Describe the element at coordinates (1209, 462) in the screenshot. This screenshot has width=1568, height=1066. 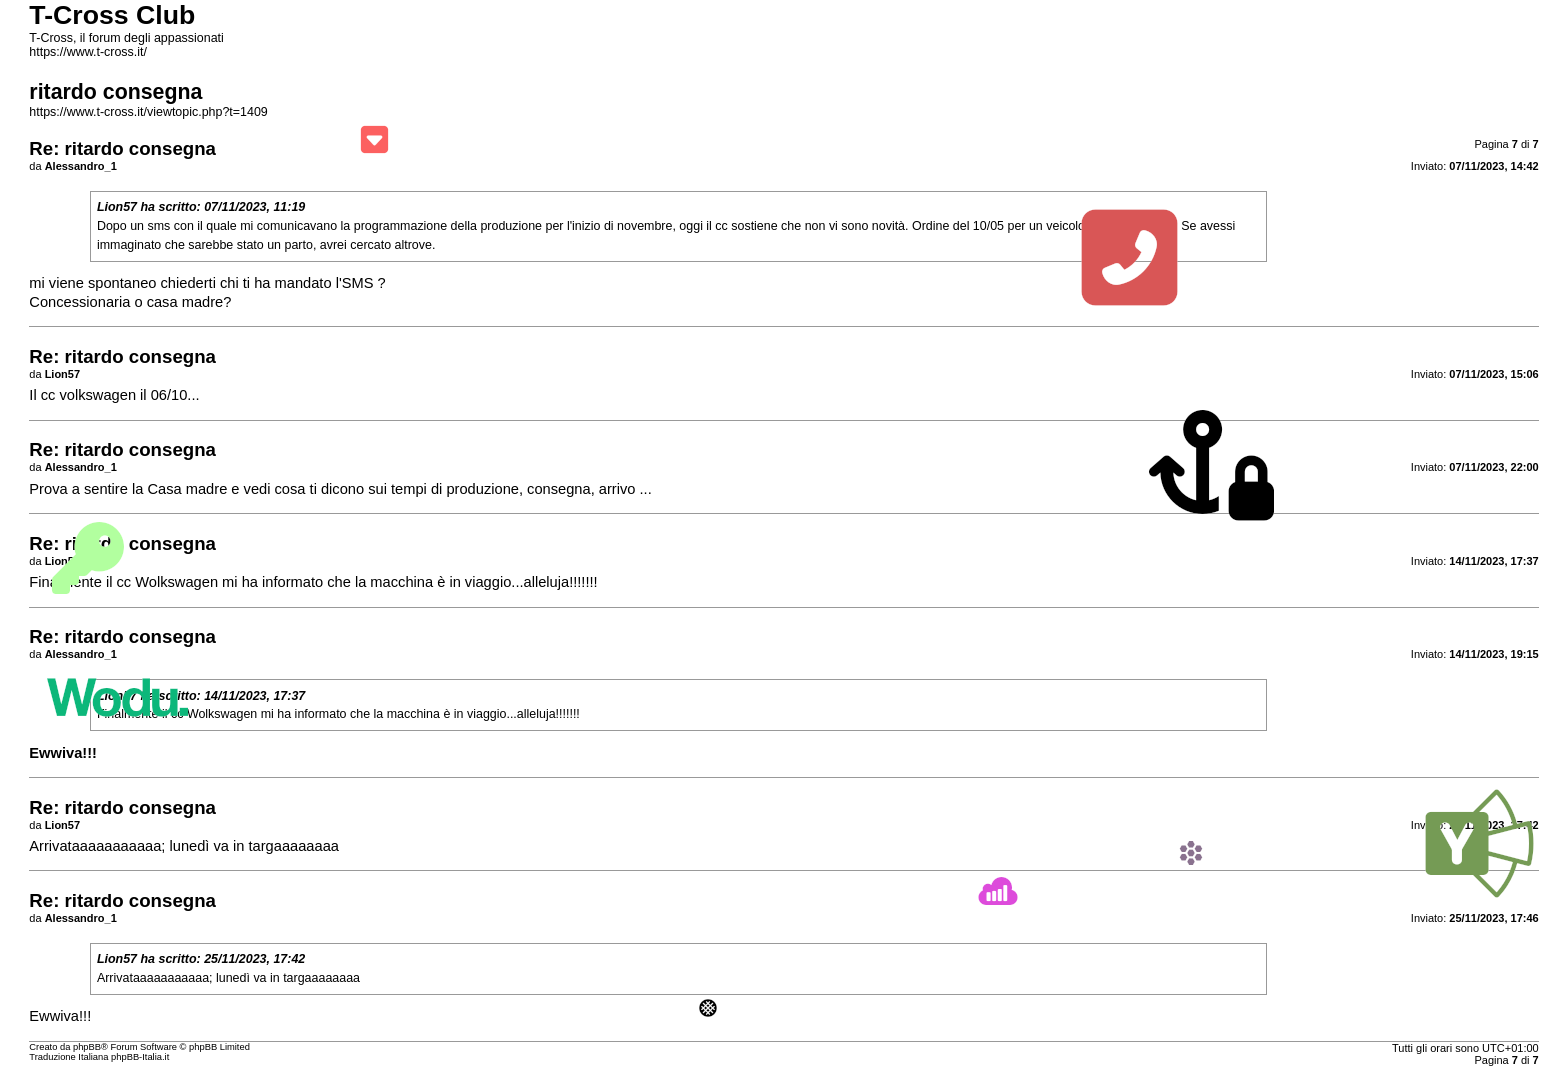
I see `lock or secure an anchor point` at that location.